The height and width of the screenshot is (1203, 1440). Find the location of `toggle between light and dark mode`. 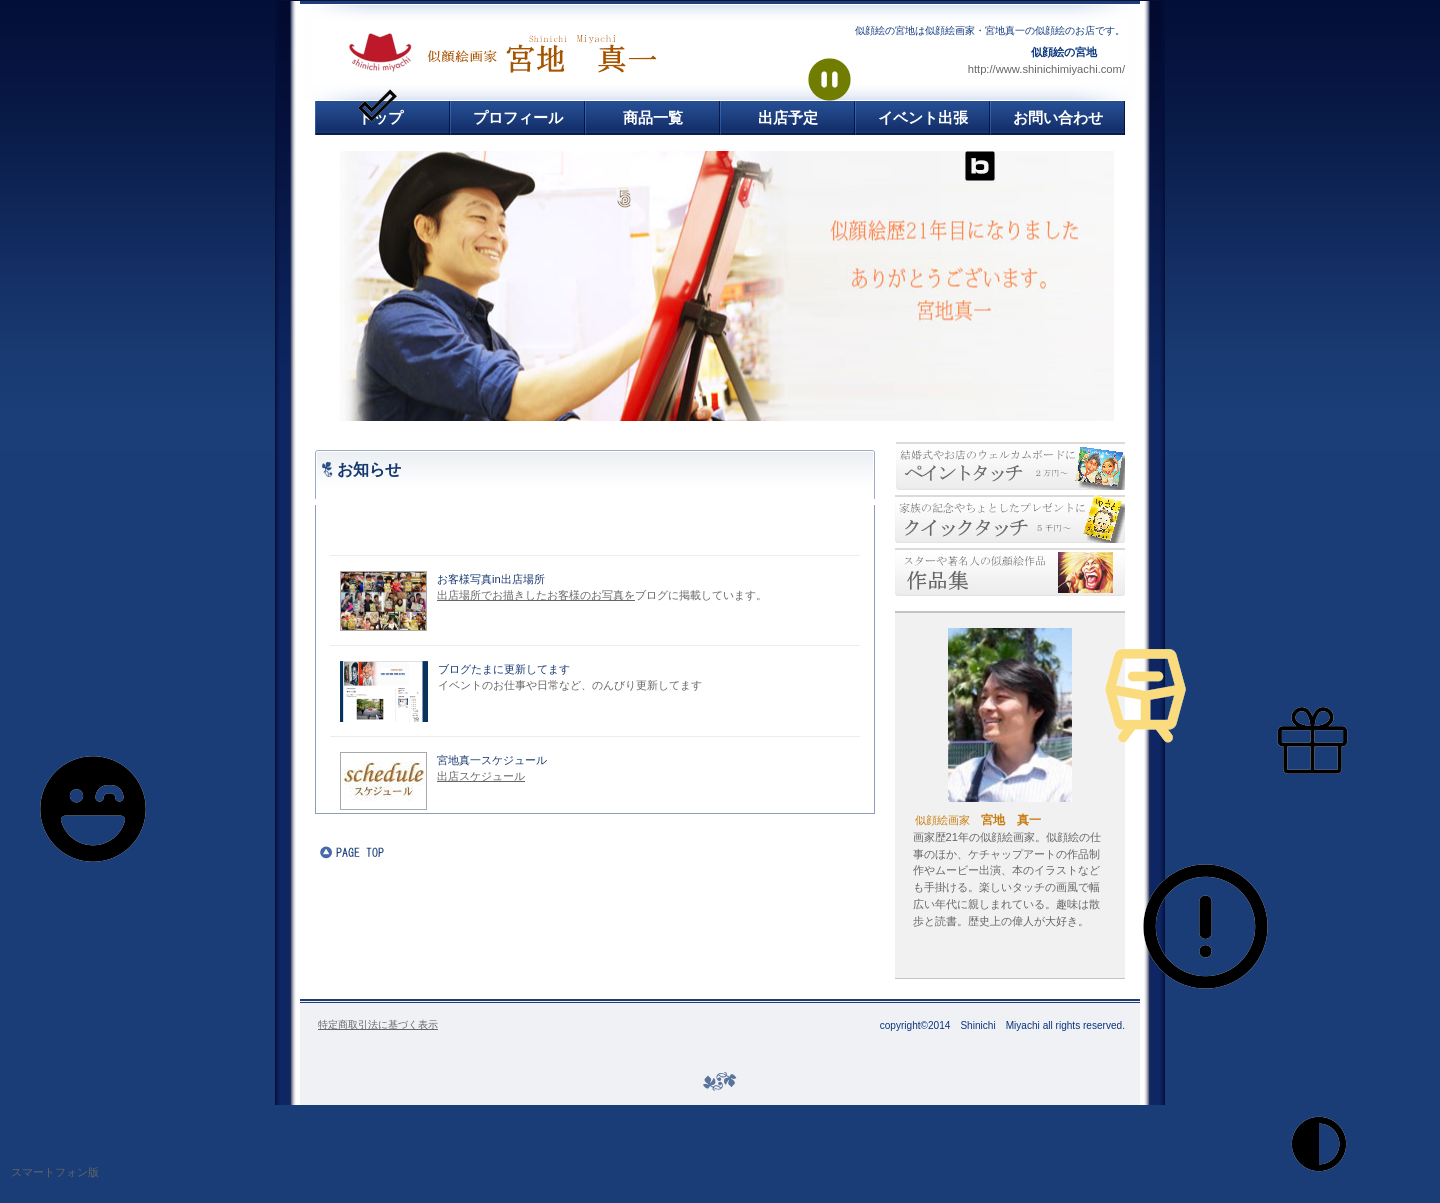

toggle between light and dark mode is located at coordinates (1319, 1144).